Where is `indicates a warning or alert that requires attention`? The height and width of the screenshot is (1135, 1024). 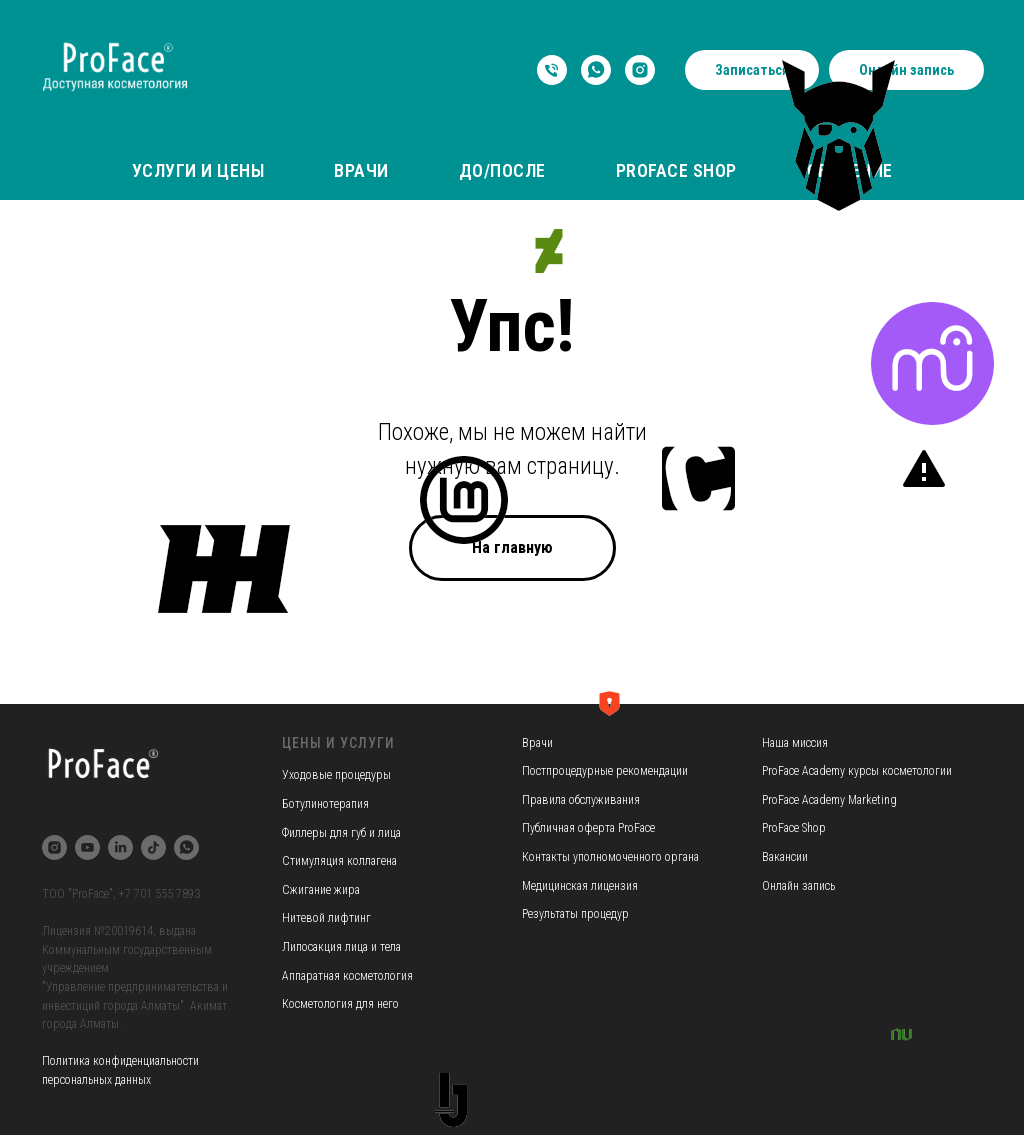 indicates a warning or alert that requires attention is located at coordinates (924, 469).